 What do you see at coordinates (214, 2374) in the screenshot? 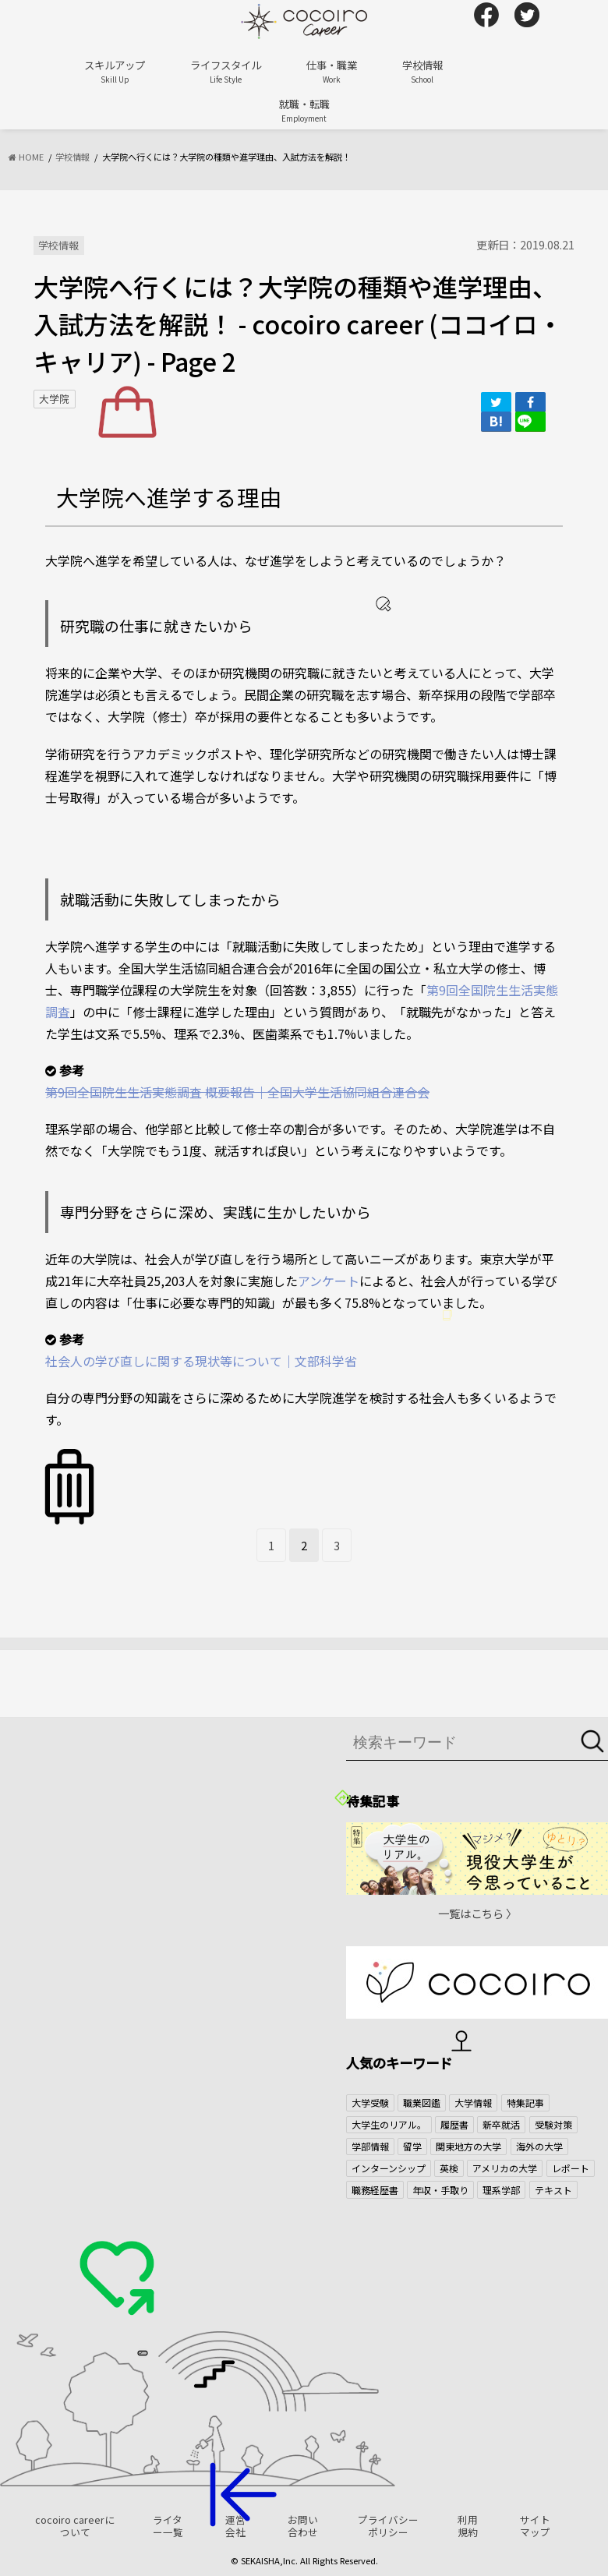
I see `view steps or stairs in a building map` at bounding box center [214, 2374].